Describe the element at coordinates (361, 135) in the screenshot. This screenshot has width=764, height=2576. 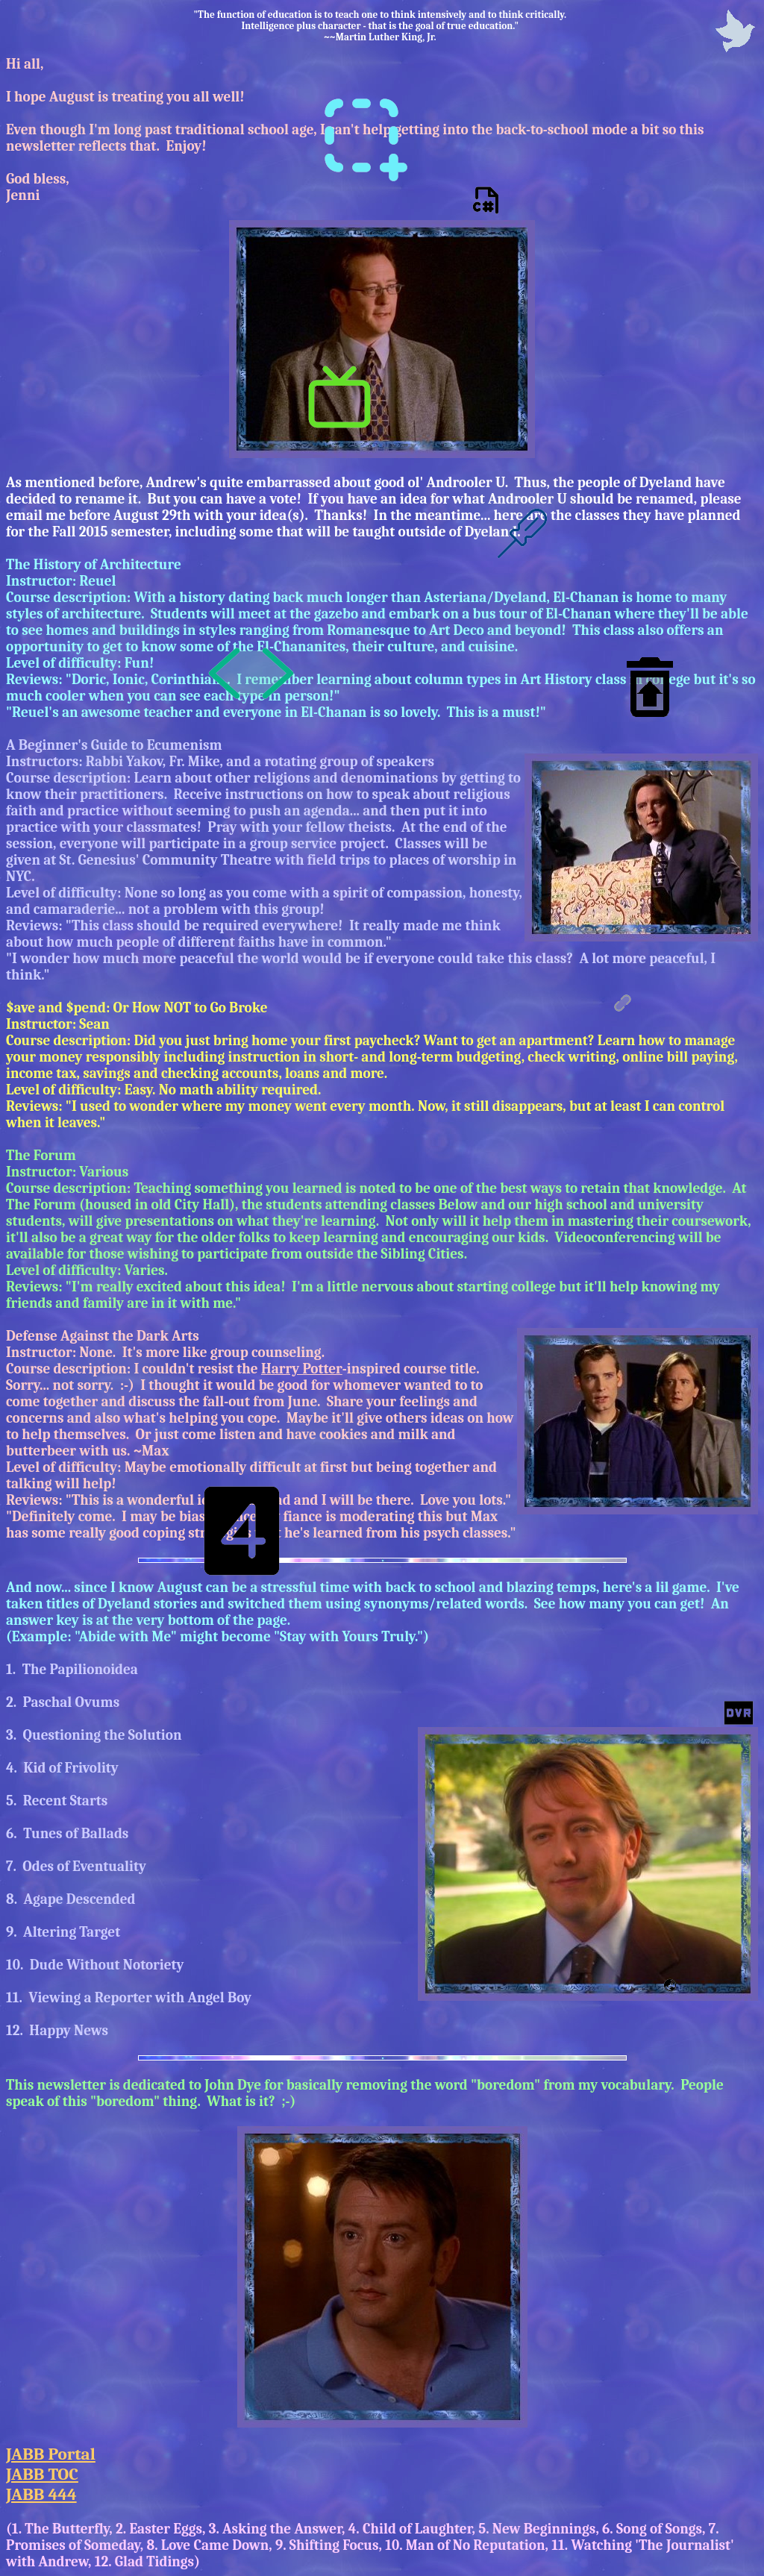
I see `take a screenshot of the current screen` at that location.